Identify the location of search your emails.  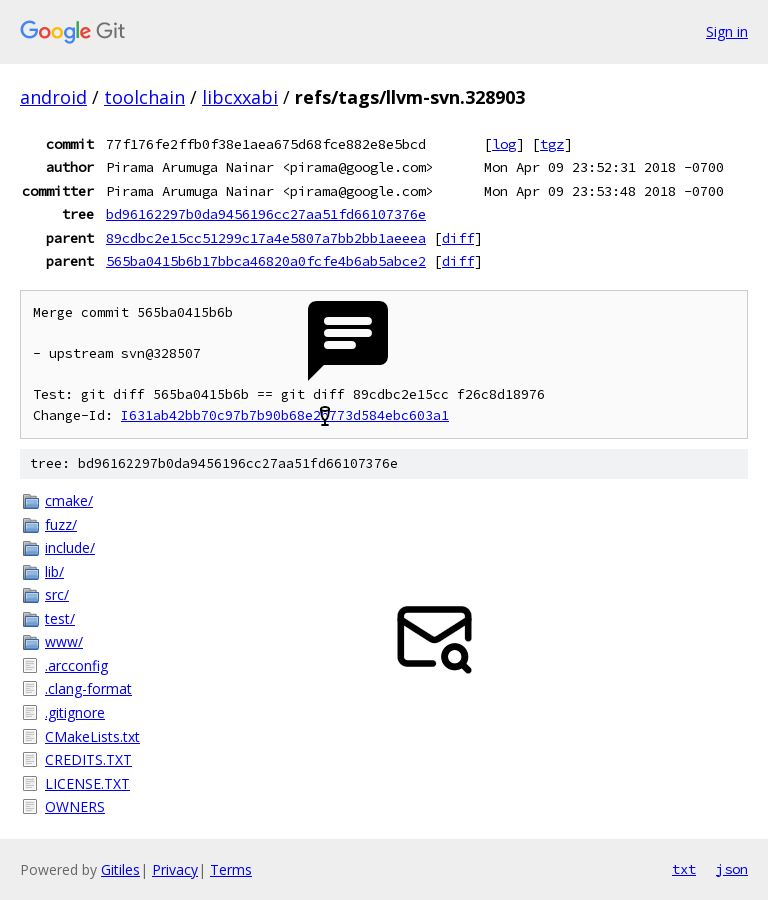
(434, 636).